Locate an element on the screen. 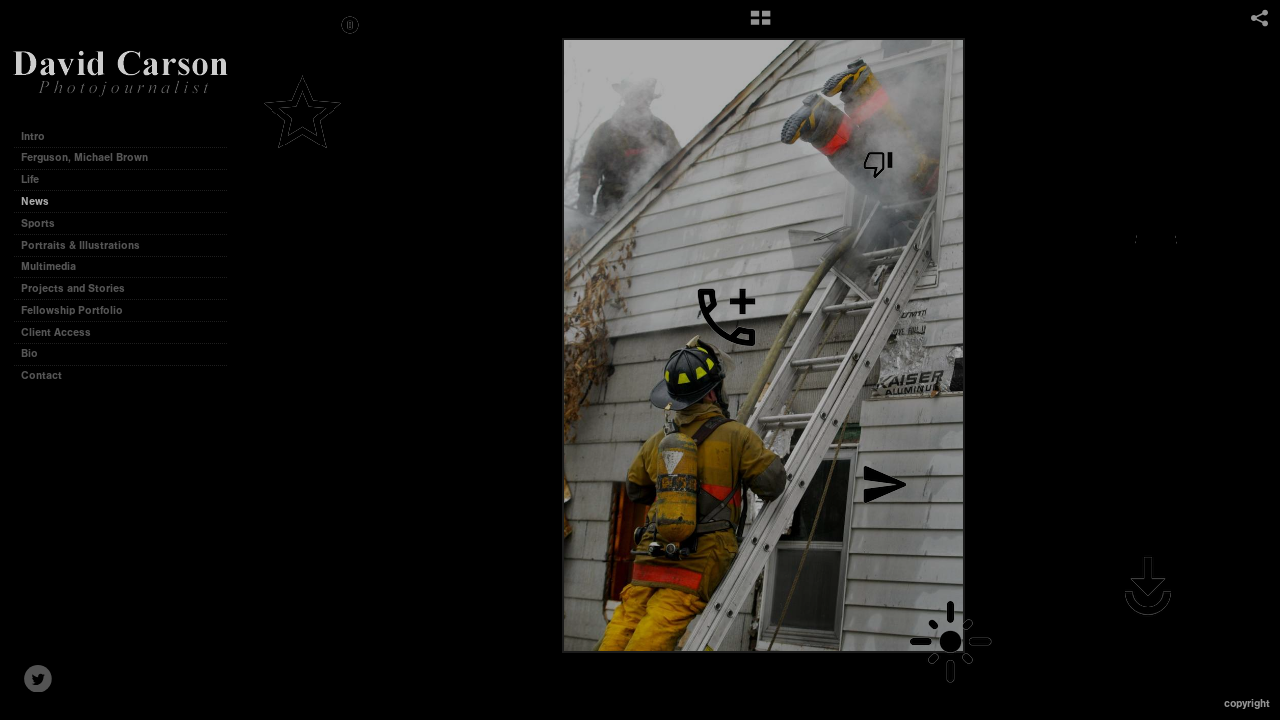  maximize window to full screen is located at coordinates (309, 469).